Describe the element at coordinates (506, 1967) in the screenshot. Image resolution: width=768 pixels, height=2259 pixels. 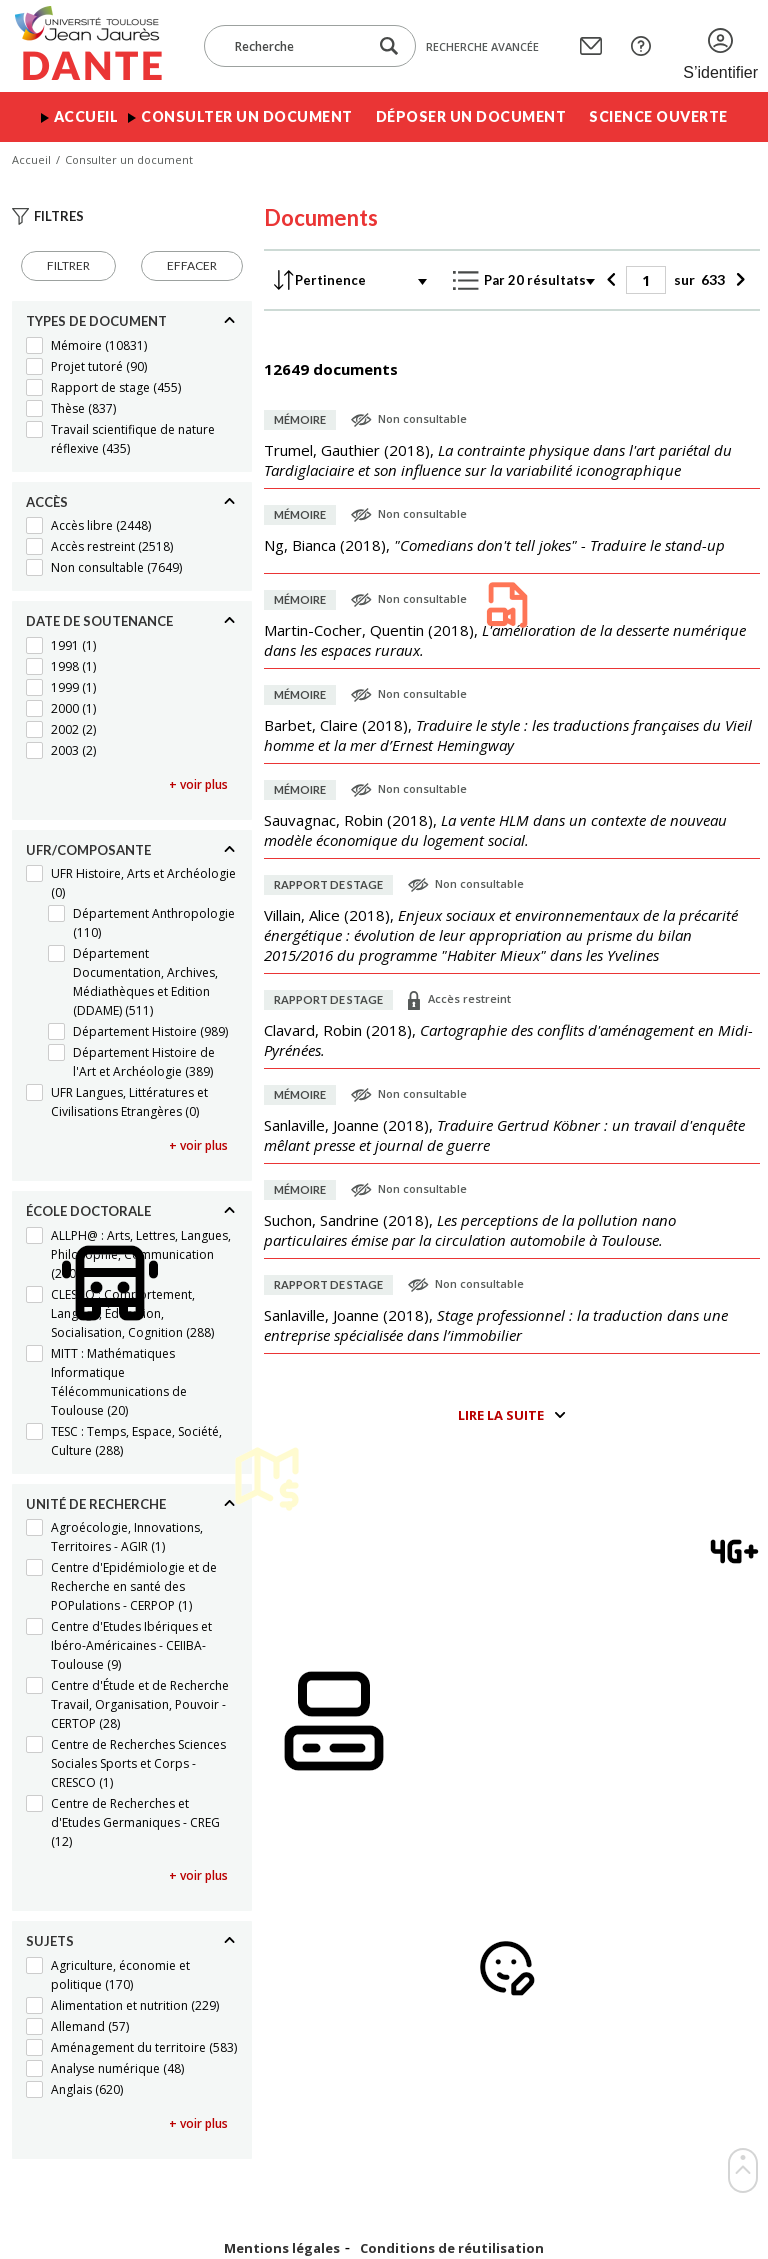
I see `edit your mood or status` at that location.